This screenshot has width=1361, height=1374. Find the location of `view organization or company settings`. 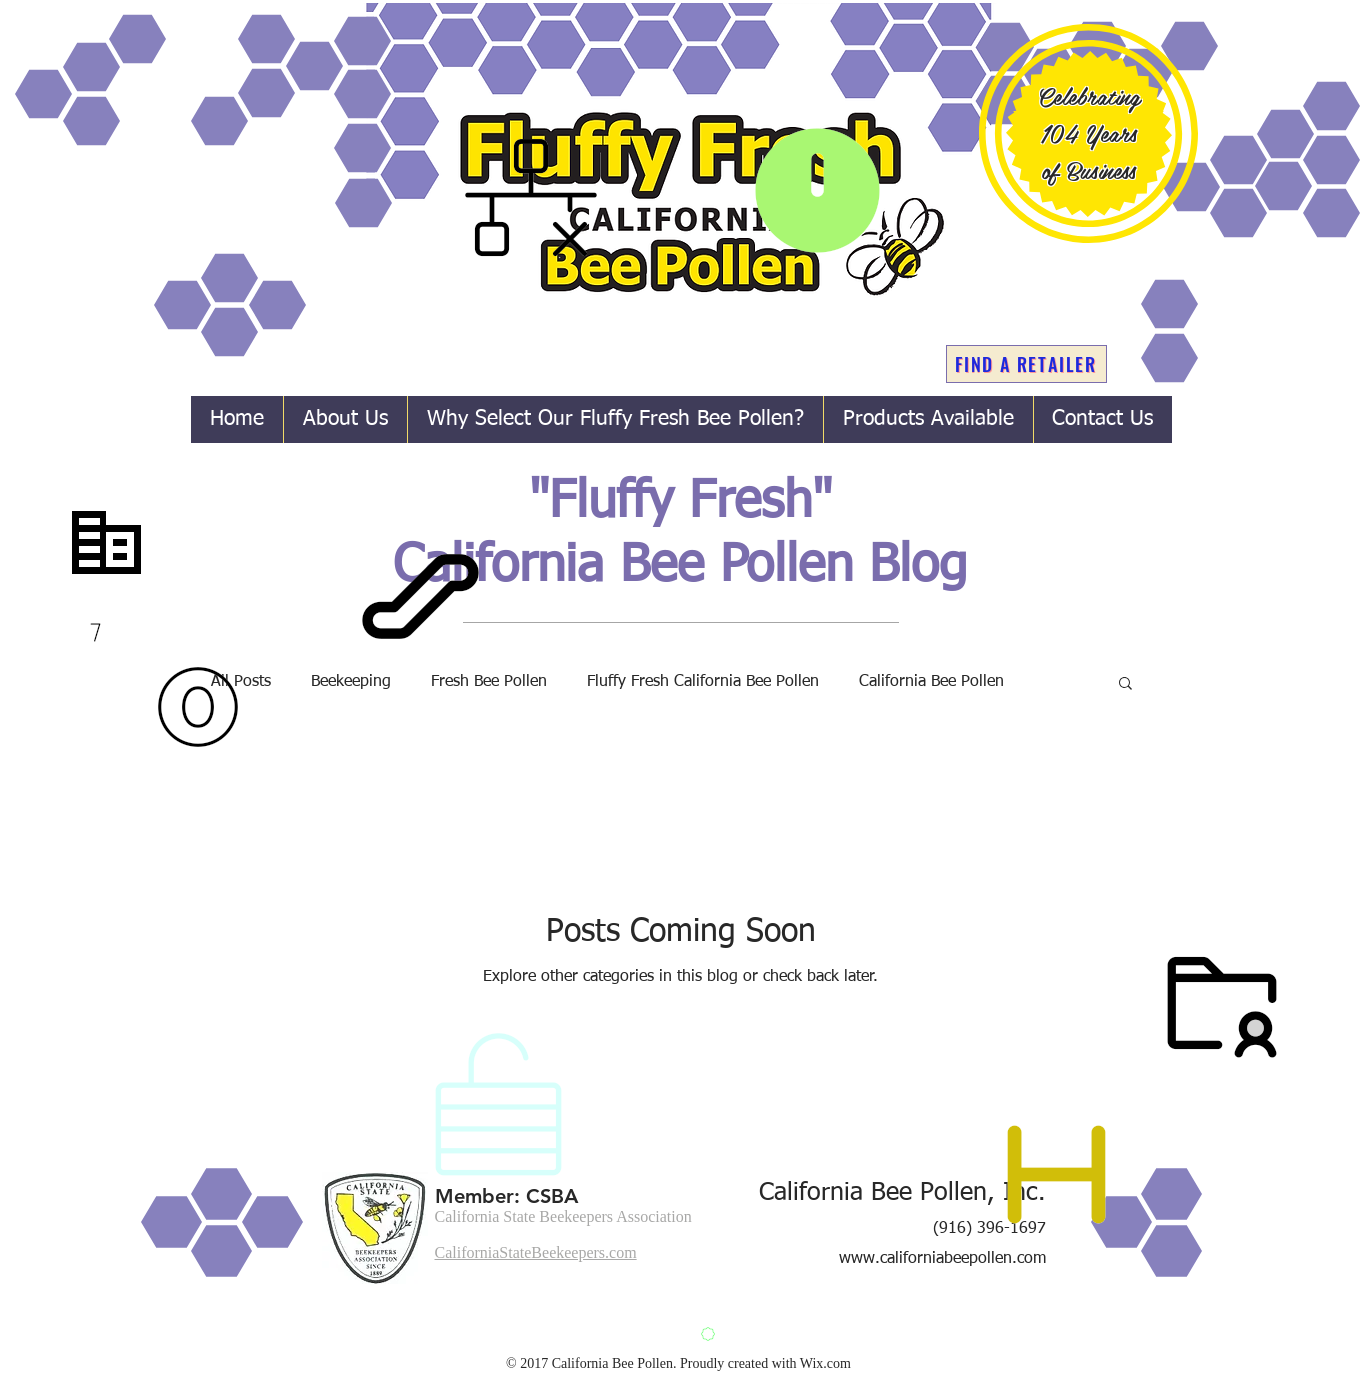

view organization or company settings is located at coordinates (106, 542).